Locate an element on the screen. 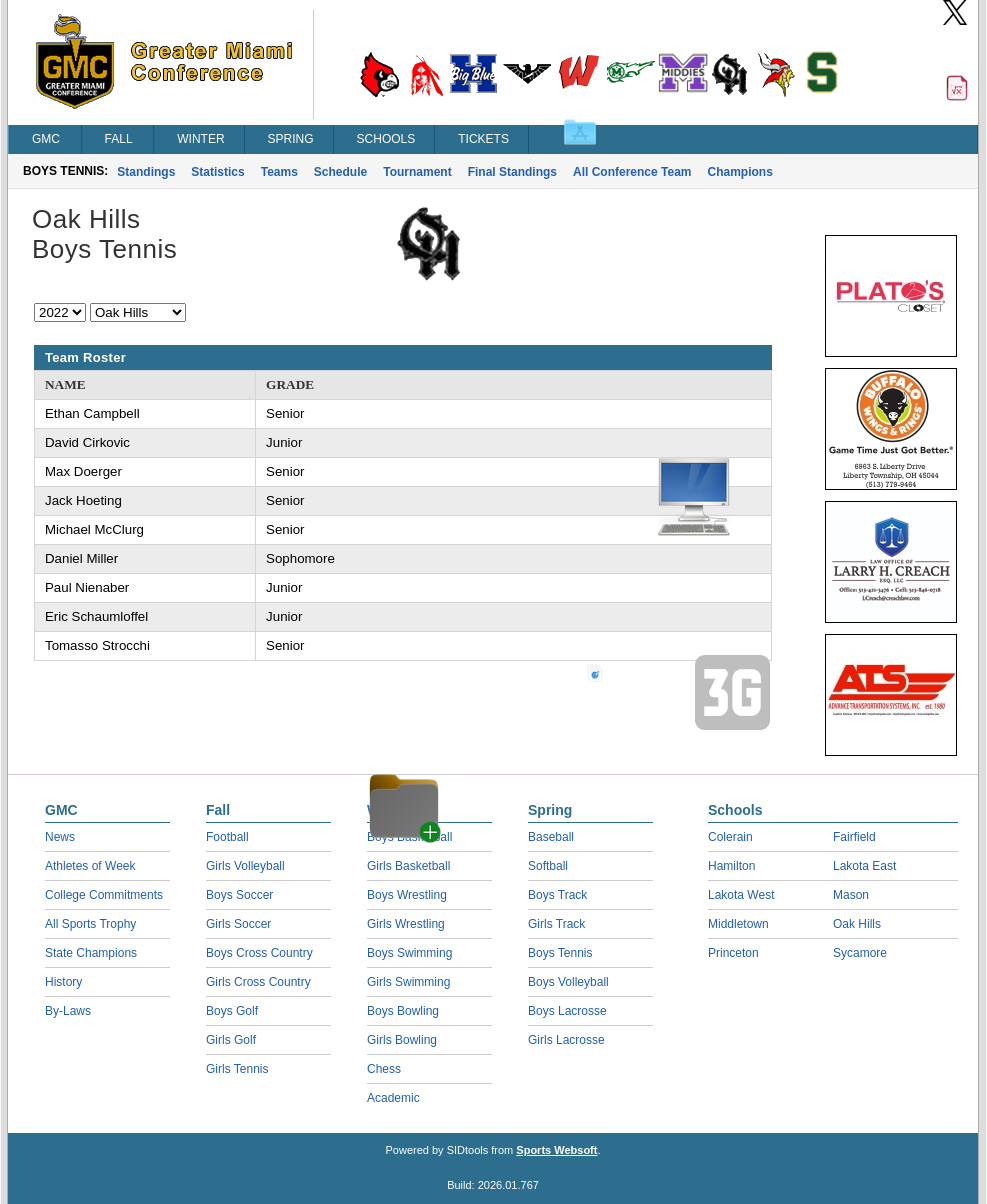  create a new folder is located at coordinates (404, 806).